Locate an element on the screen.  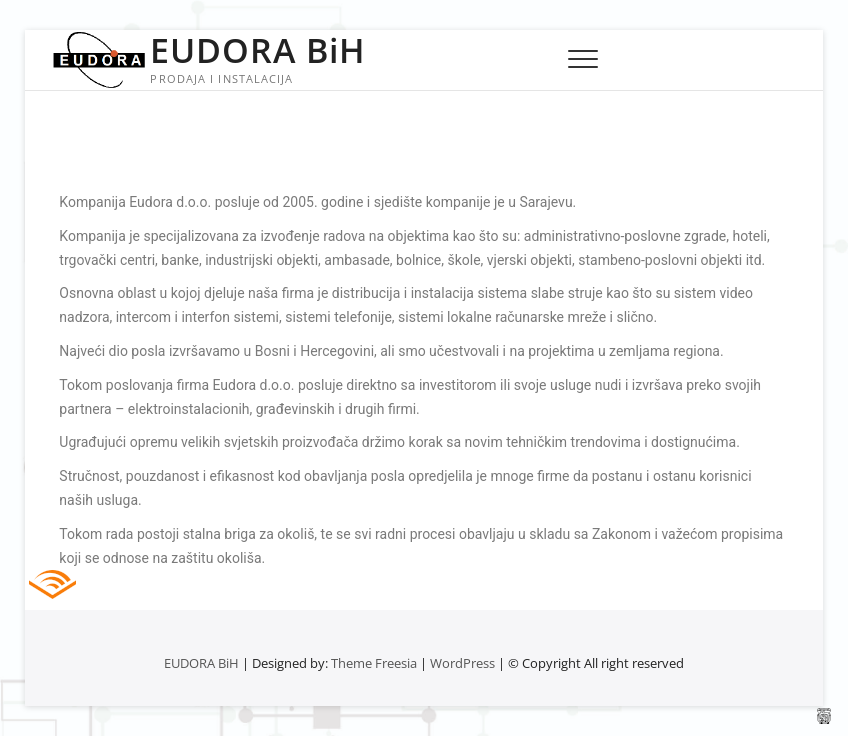
rich python library logo is located at coordinates (824, 716).